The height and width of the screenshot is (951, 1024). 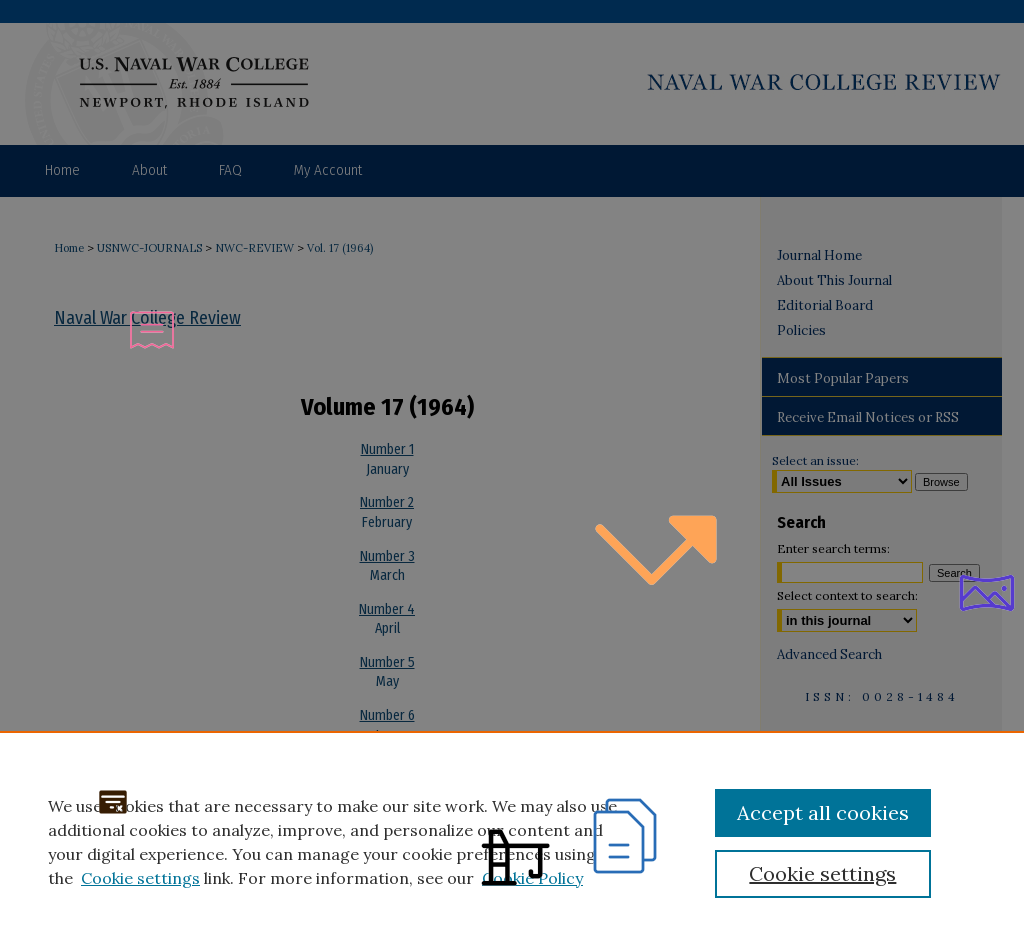 What do you see at coordinates (987, 593) in the screenshot?
I see `view panorama photos` at bounding box center [987, 593].